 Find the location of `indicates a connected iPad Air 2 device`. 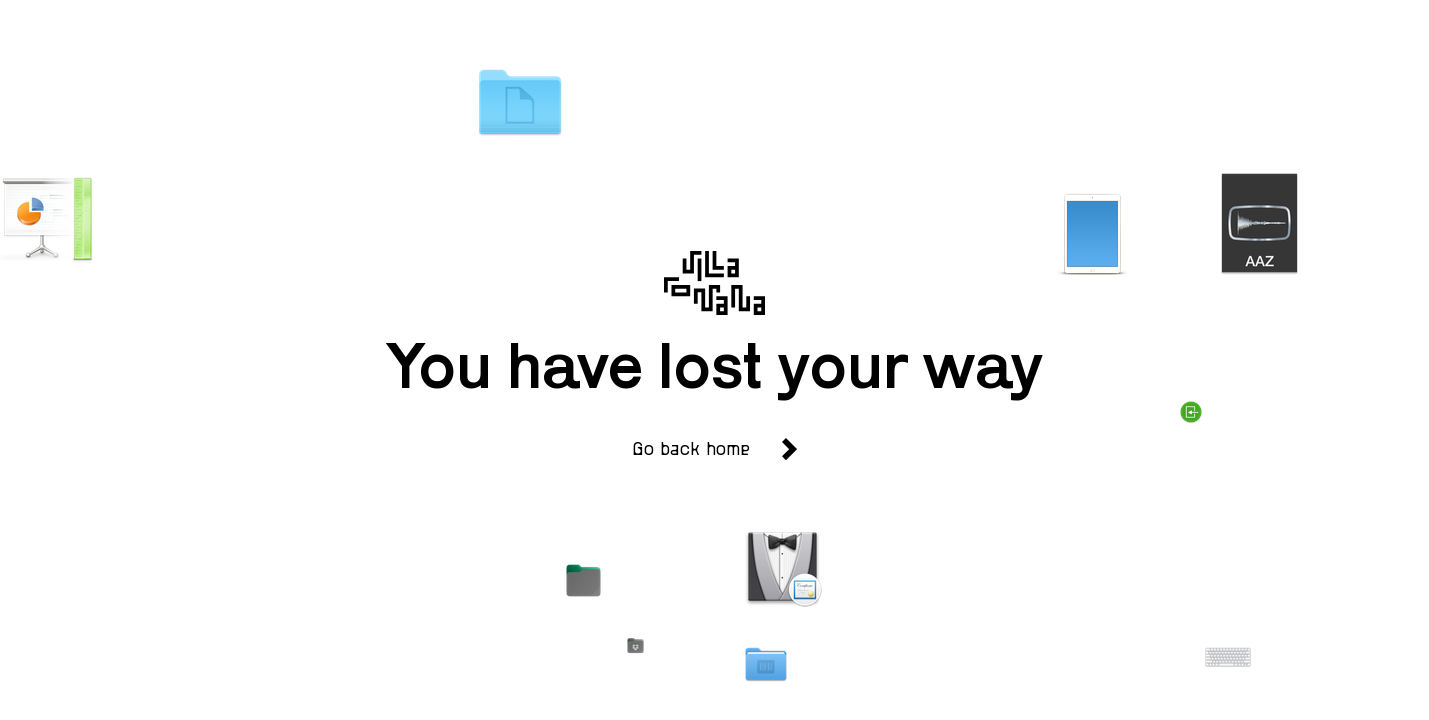

indicates a connected iPad Air 2 device is located at coordinates (1092, 233).